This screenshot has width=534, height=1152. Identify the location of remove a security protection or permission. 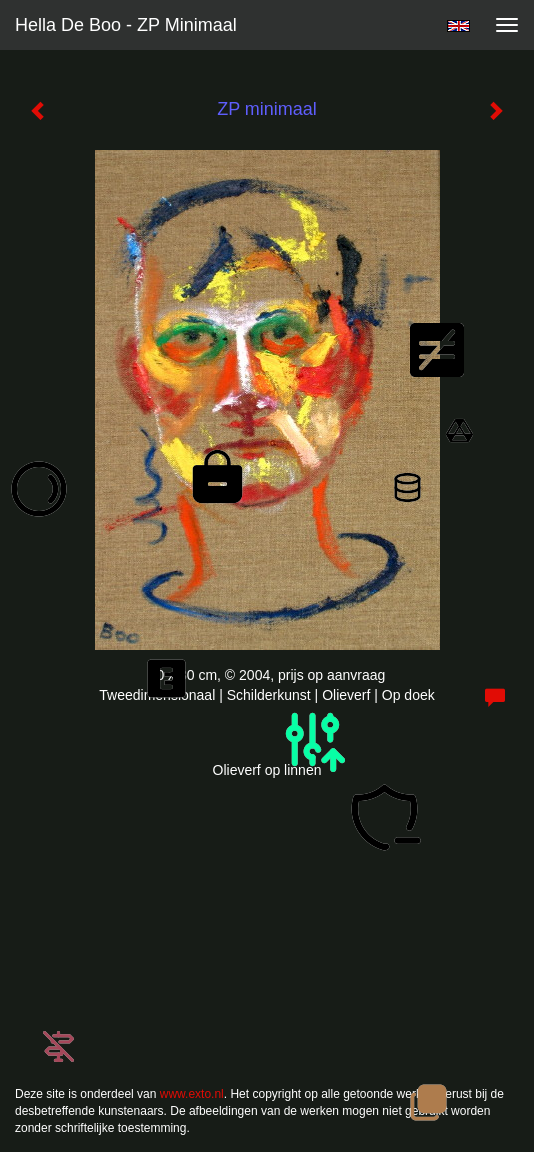
(384, 817).